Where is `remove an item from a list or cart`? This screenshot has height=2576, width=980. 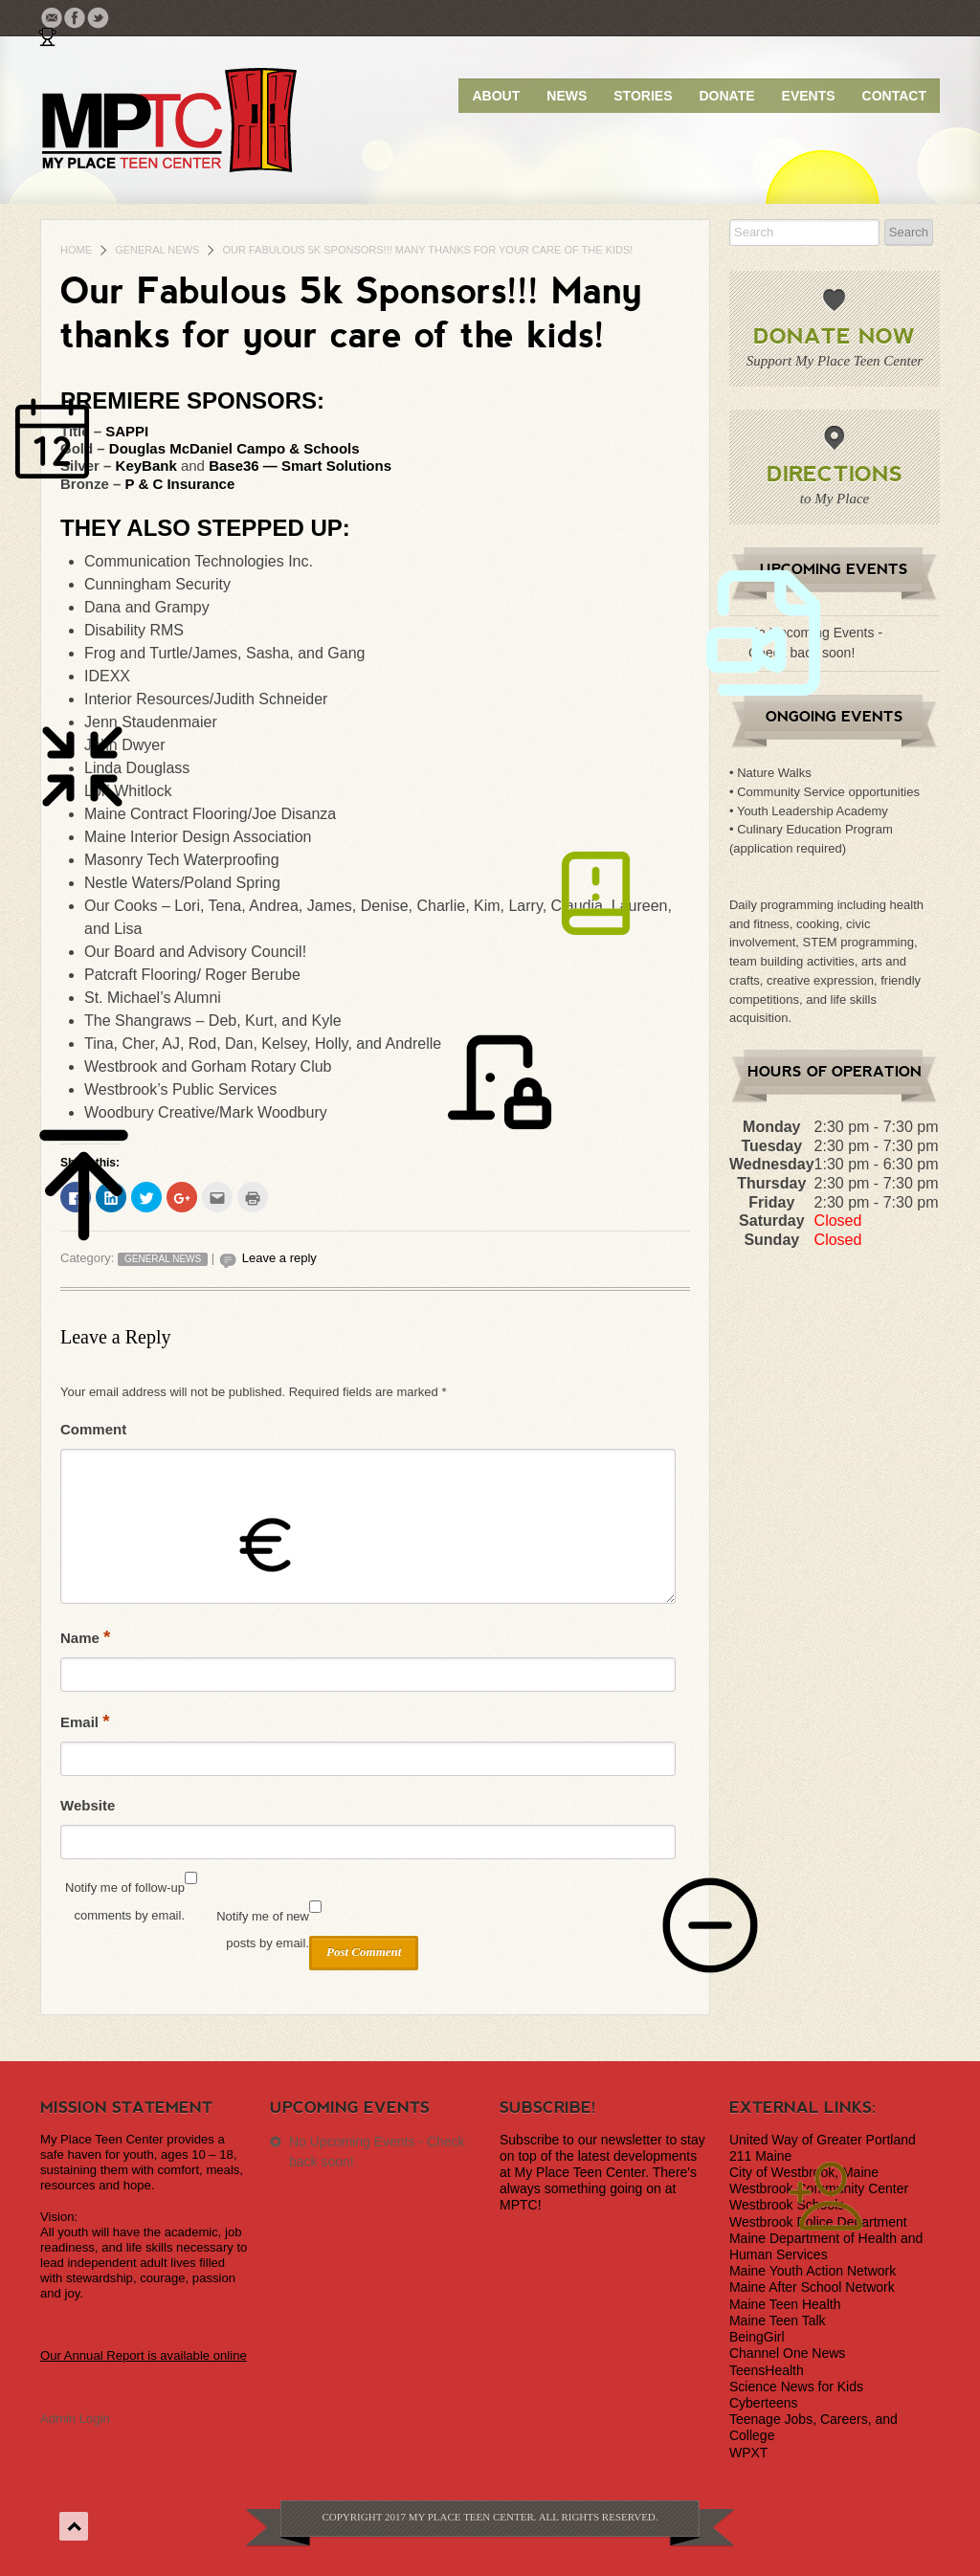 remove an item from a list or cart is located at coordinates (710, 1925).